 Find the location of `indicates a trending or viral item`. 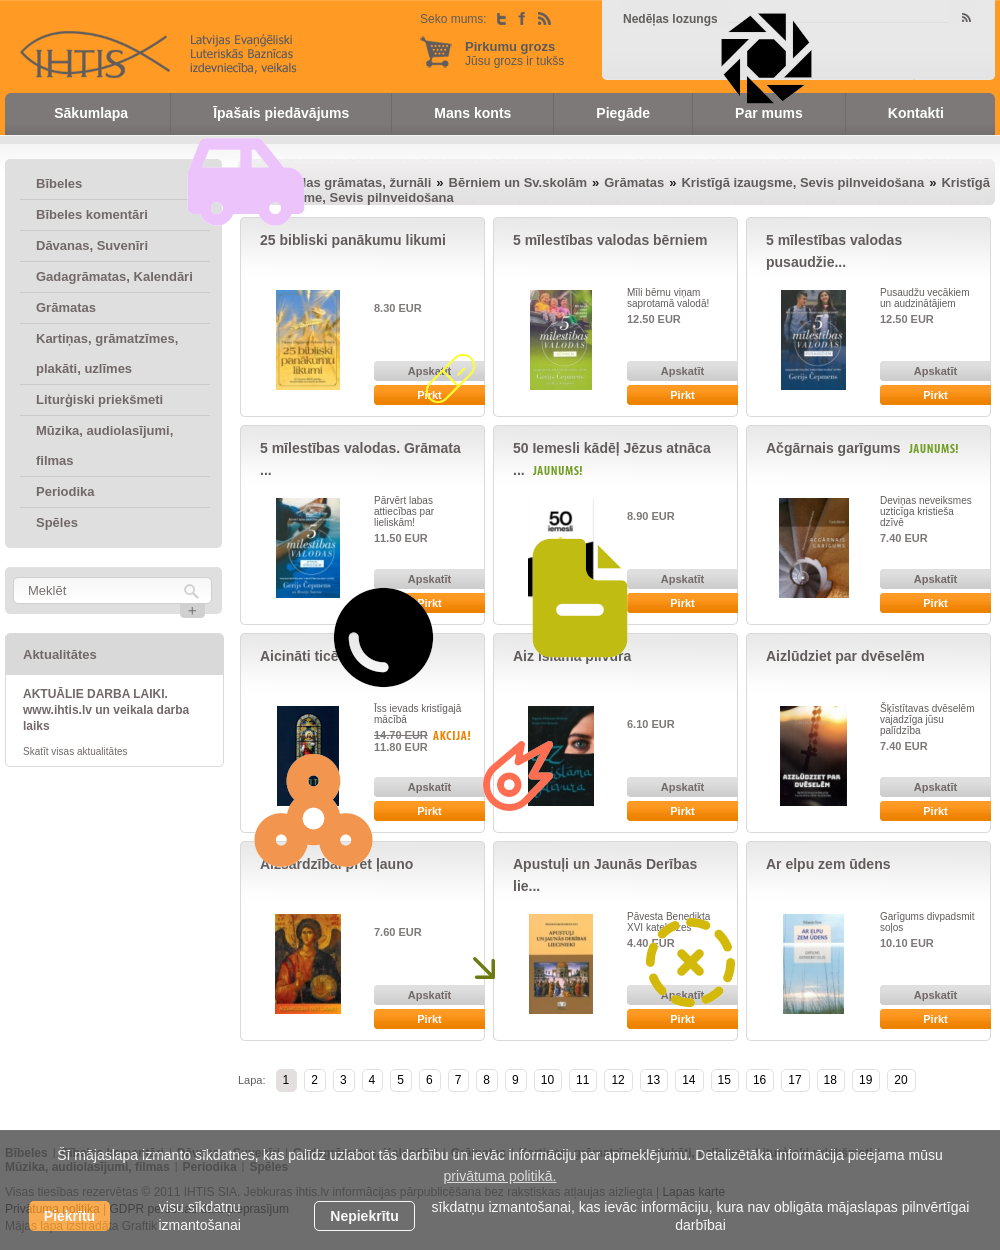

indicates a trending or viral item is located at coordinates (518, 776).